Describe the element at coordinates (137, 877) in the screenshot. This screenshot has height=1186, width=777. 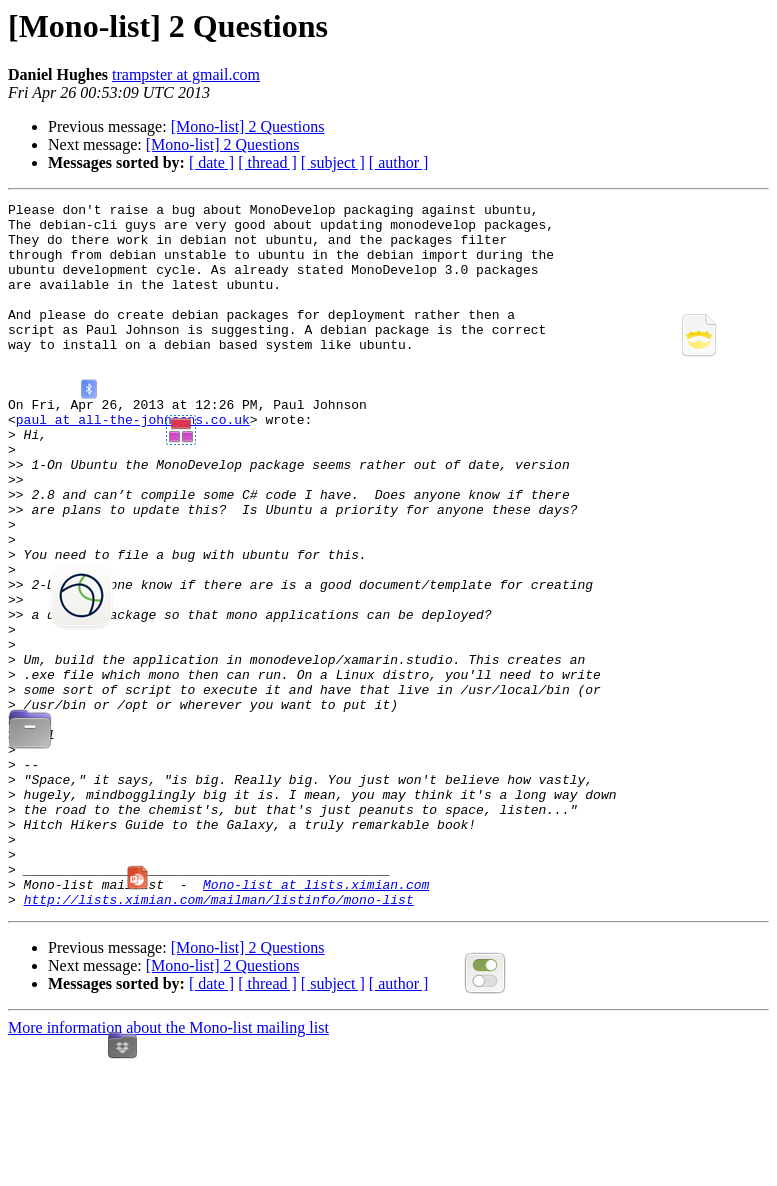
I see `a powerpoint presentation file` at that location.